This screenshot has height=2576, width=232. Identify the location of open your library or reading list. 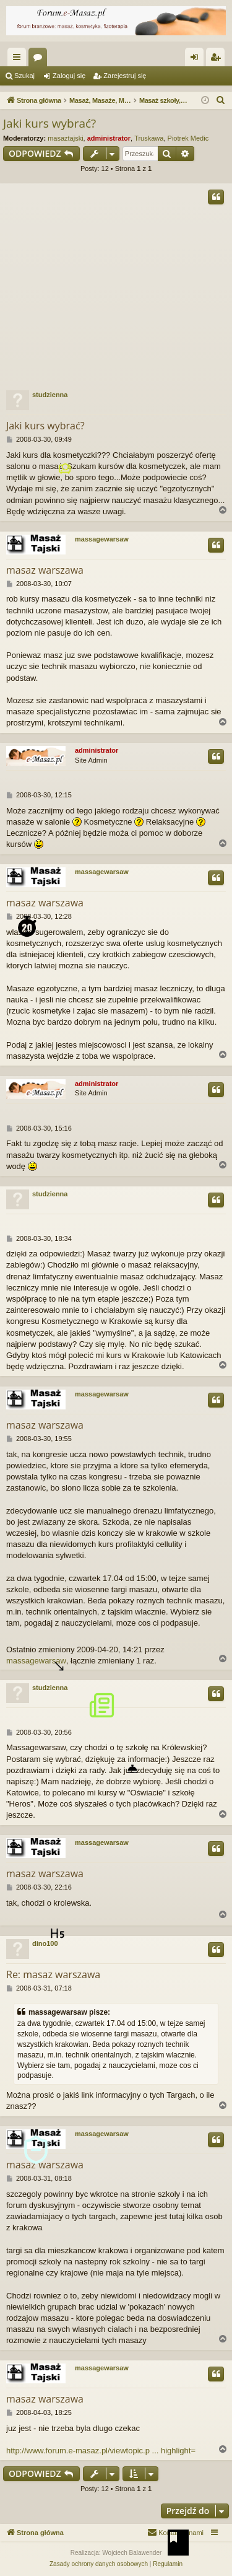
(178, 2543).